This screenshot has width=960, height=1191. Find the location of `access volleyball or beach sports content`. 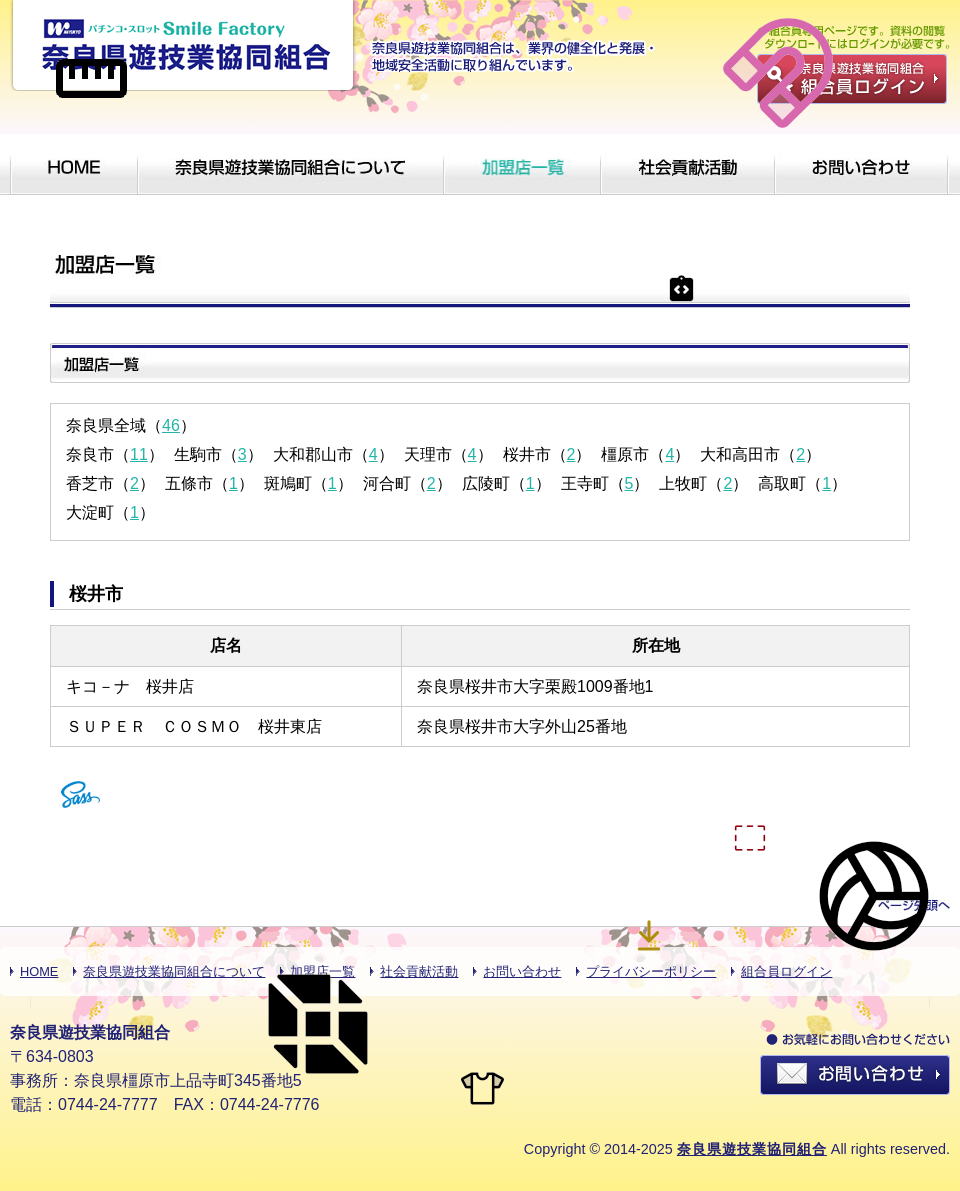

access volleyball or beach sports content is located at coordinates (874, 896).